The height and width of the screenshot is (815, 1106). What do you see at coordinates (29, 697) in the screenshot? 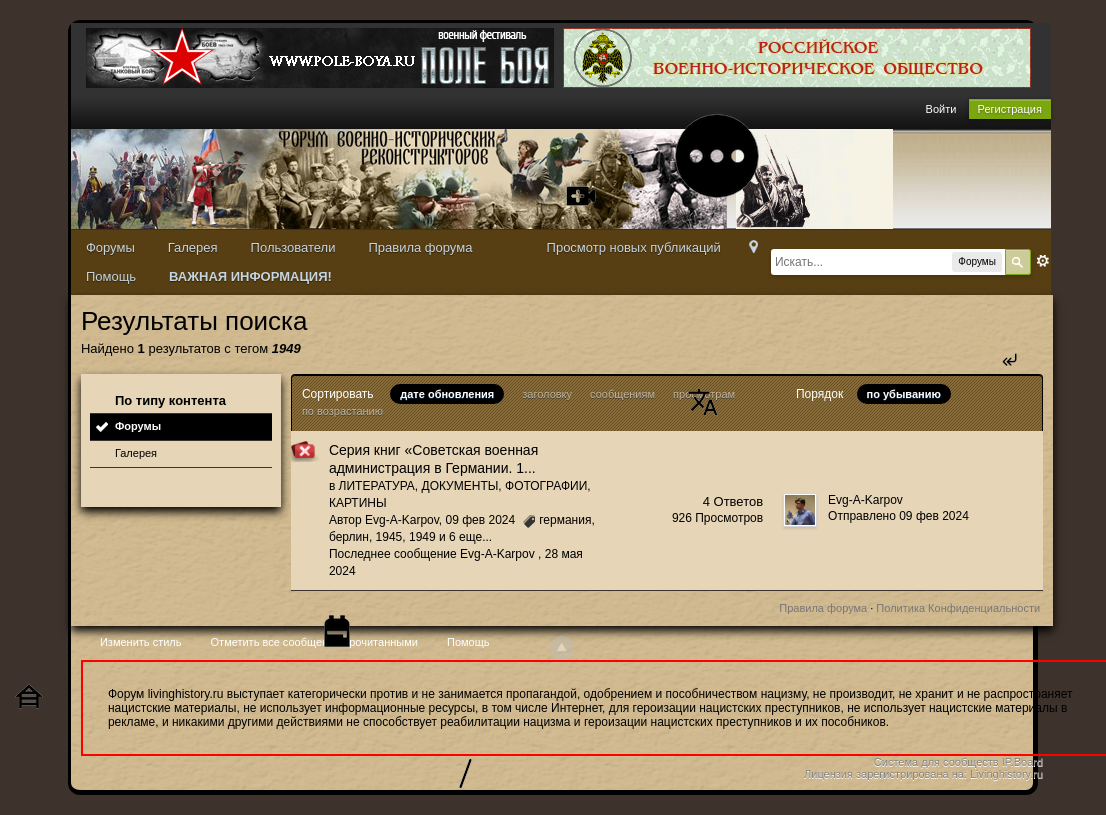
I see `view home exterior or siding options` at bounding box center [29, 697].